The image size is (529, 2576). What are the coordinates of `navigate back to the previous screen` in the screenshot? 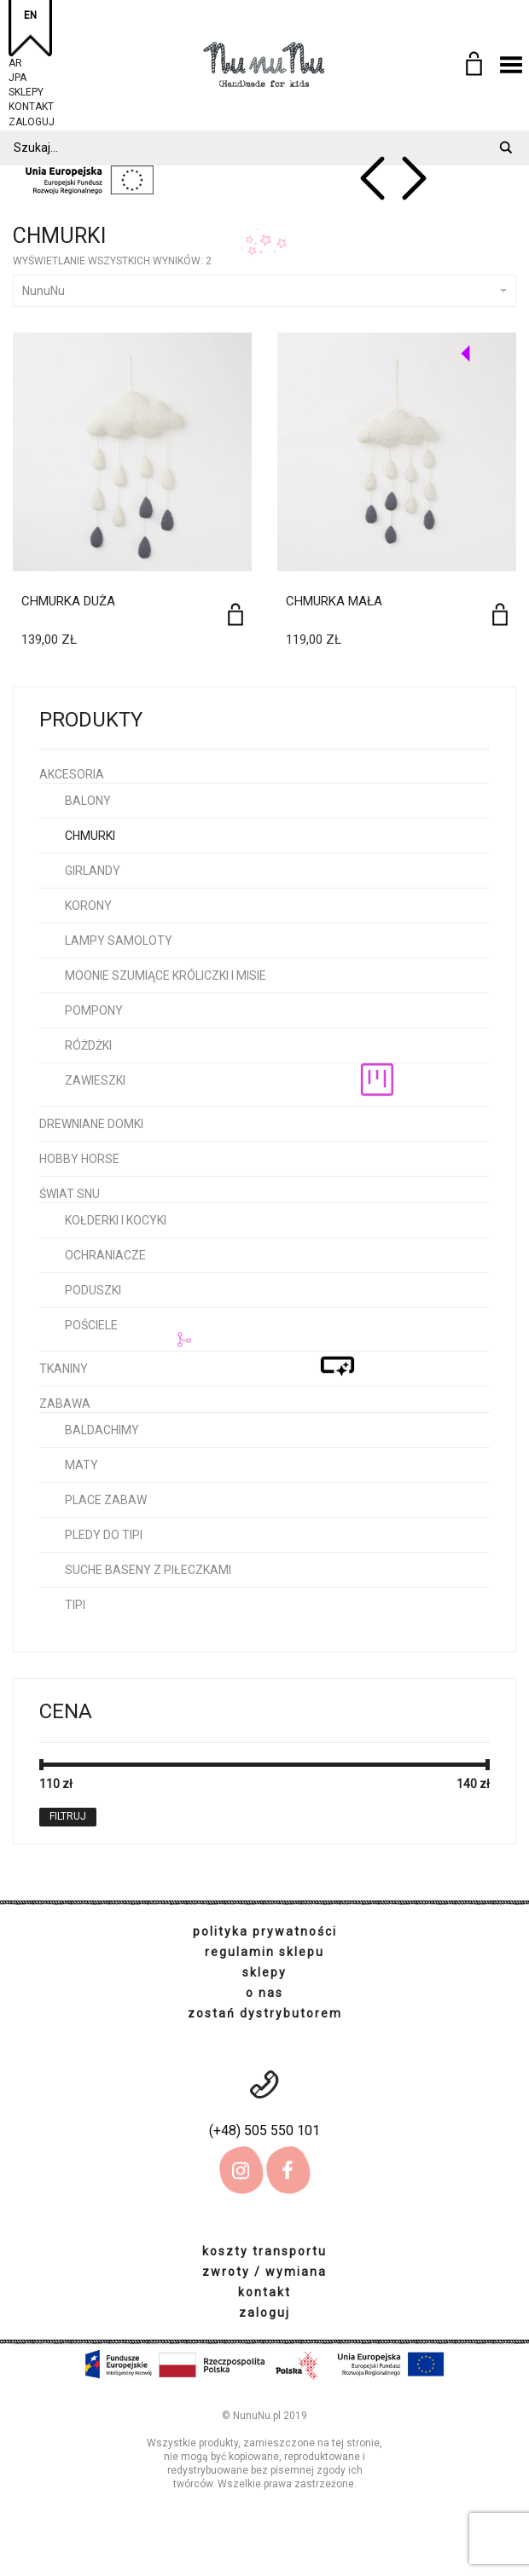 It's located at (465, 353).